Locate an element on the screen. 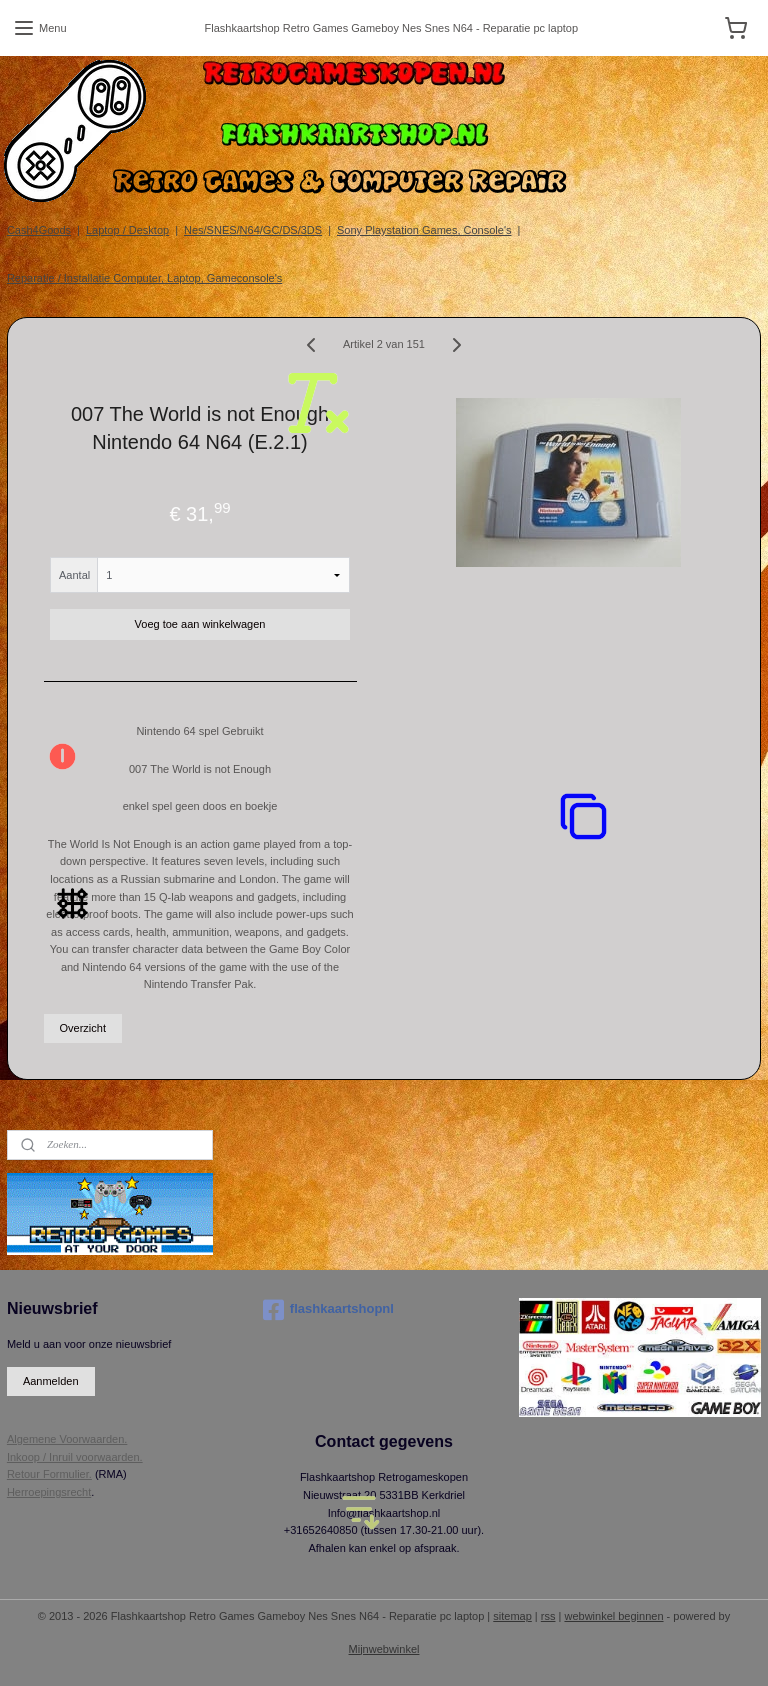 The image size is (768, 1686). sort or filter items in descending order is located at coordinates (359, 1509).